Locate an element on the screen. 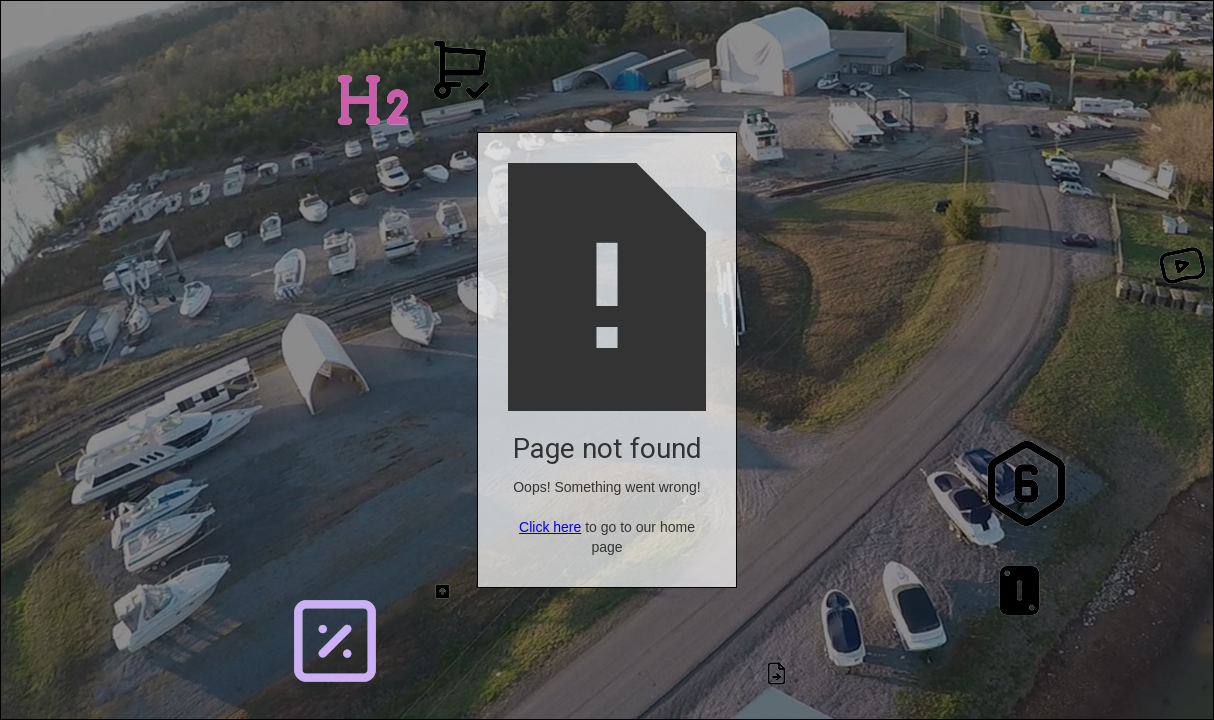 The width and height of the screenshot is (1214, 720). upload a file or document is located at coordinates (442, 591).